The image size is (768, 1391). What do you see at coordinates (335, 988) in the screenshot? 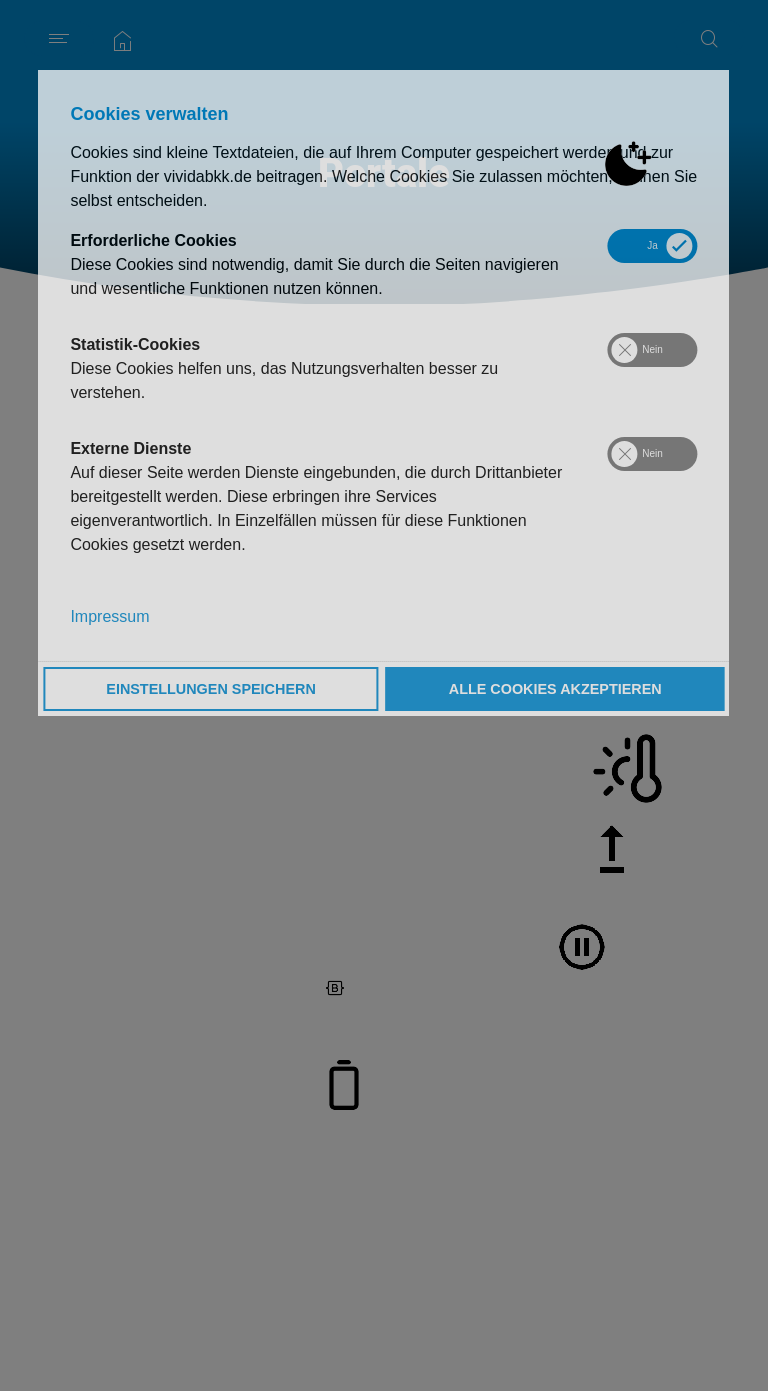
I see `bootstrap framework logo` at bounding box center [335, 988].